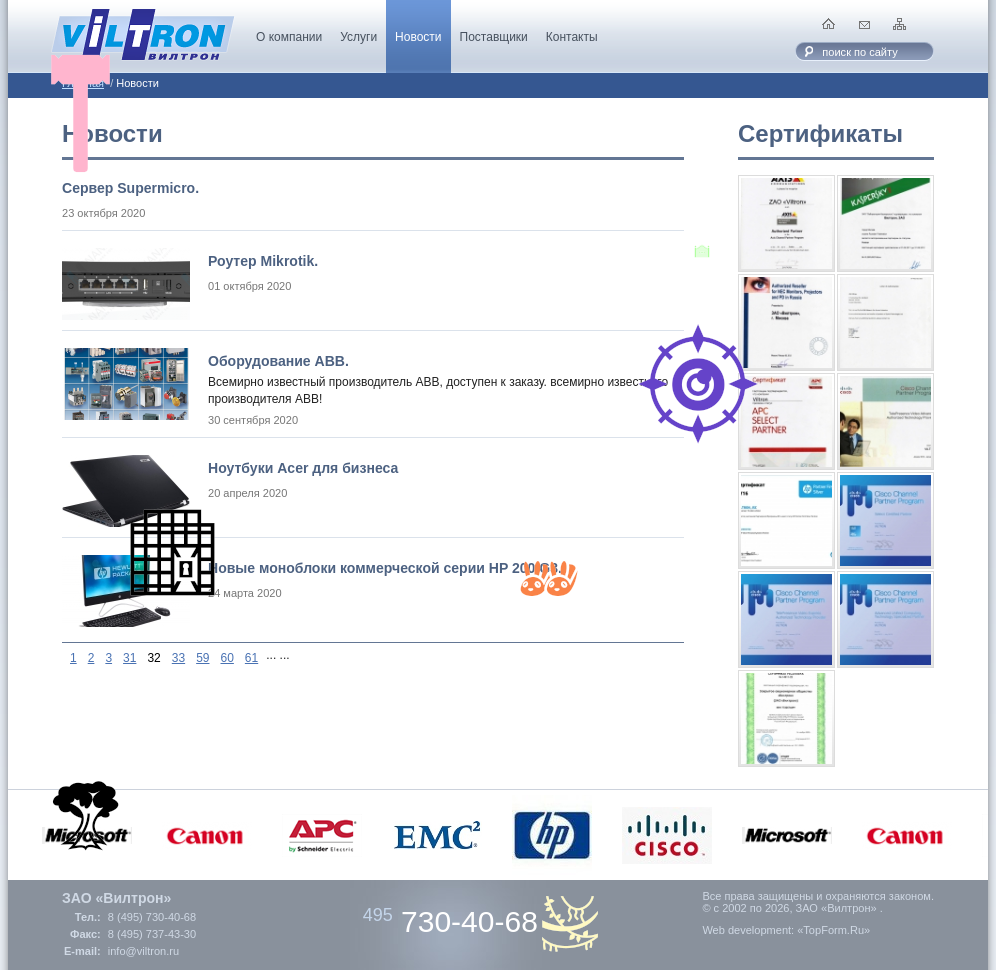  Describe the element at coordinates (702, 250) in the screenshot. I see `enter a gated area or level` at that location.